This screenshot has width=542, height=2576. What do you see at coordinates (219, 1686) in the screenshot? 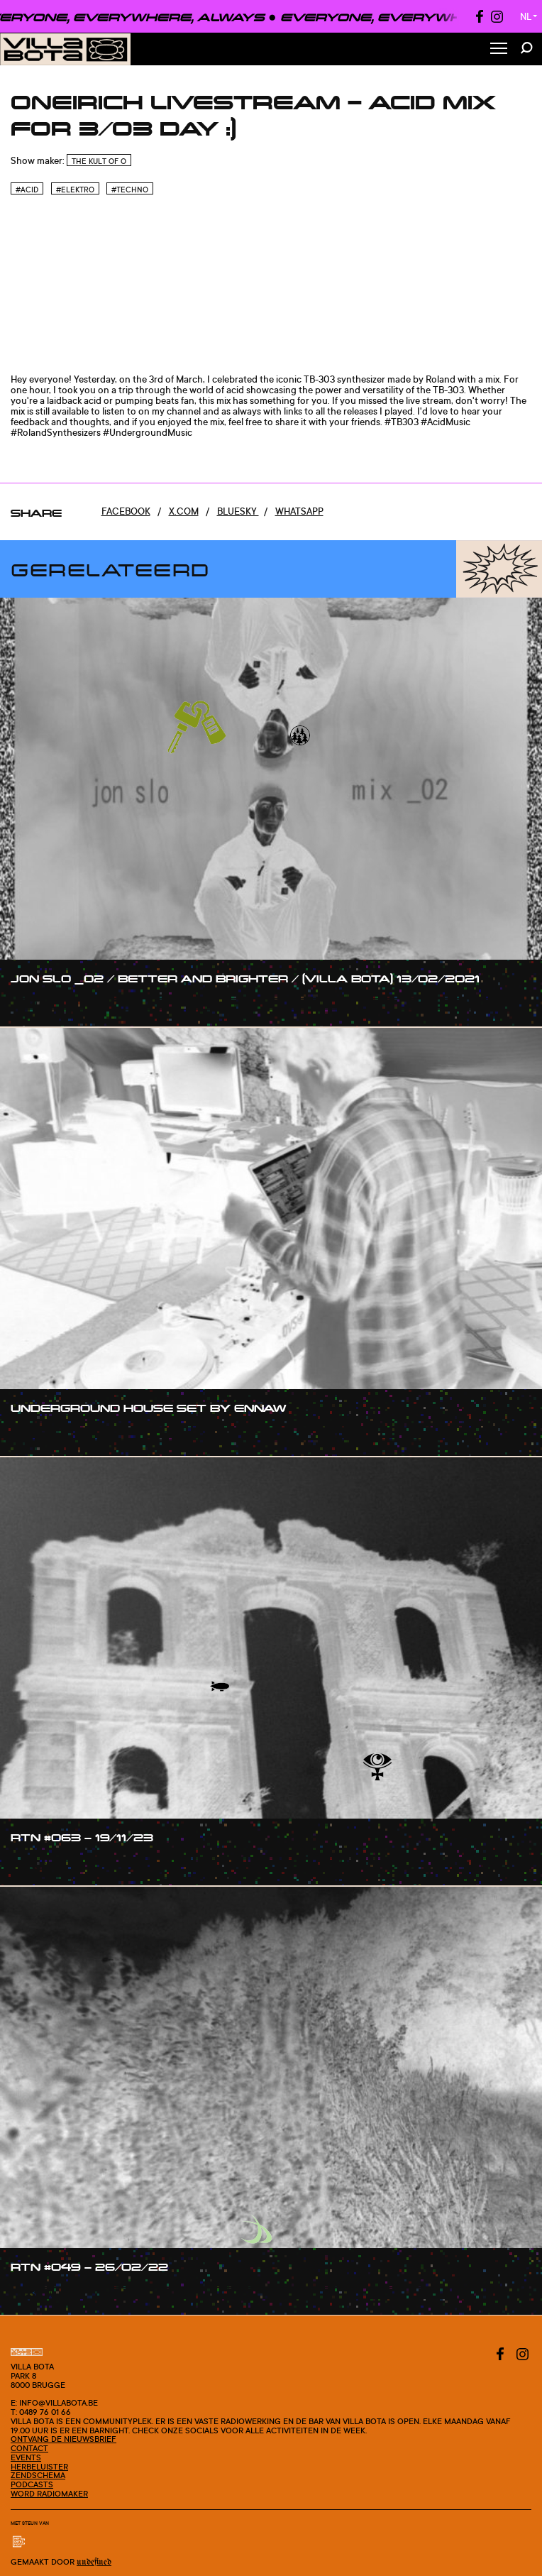
I see `indicates airship or zeppelin-related content` at bounding box center [219, 1686].